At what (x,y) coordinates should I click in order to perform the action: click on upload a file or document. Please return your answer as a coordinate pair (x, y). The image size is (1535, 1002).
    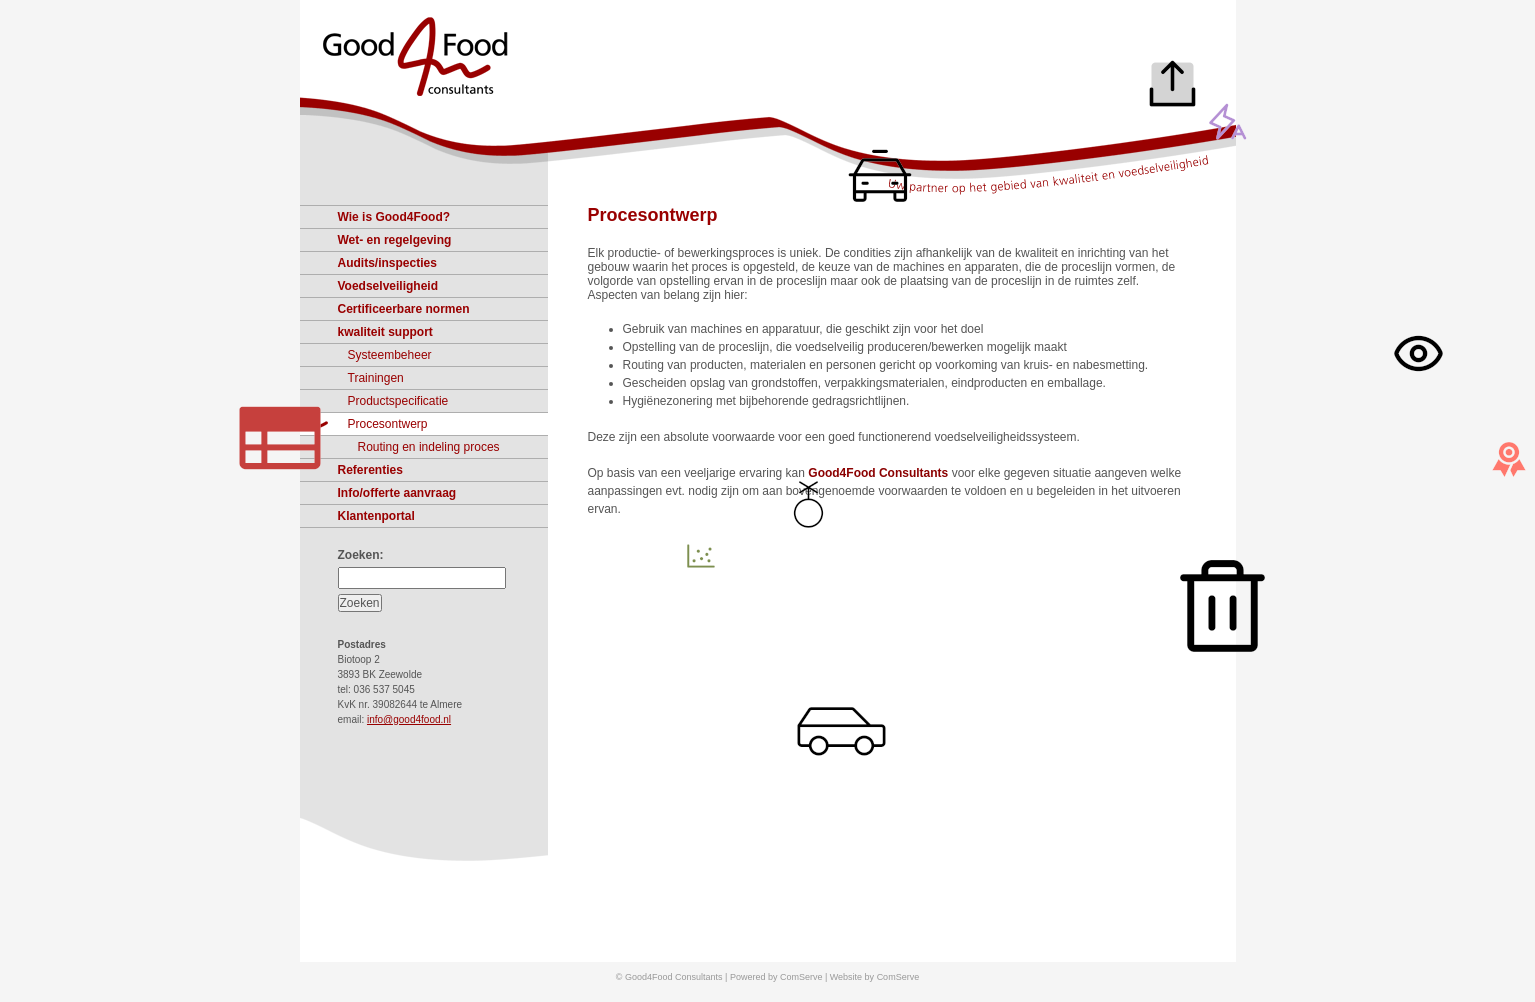
    Looking at the image, I should click on (1172, 85).